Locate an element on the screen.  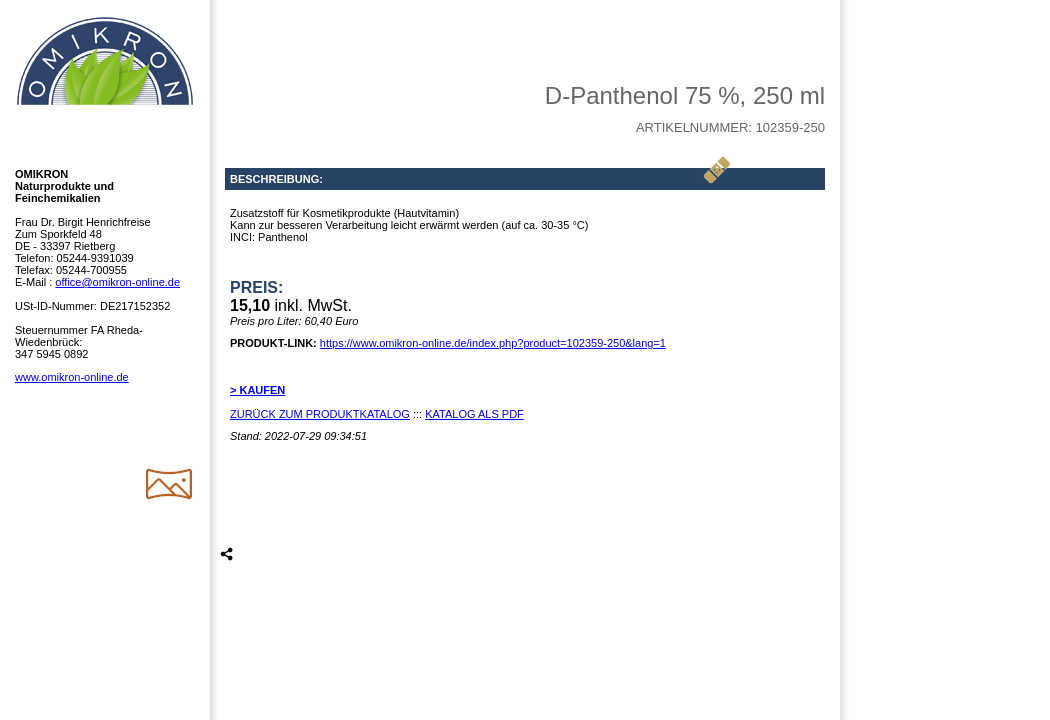
view panorama or wide-angle photos is located at coordinates (169, 484).